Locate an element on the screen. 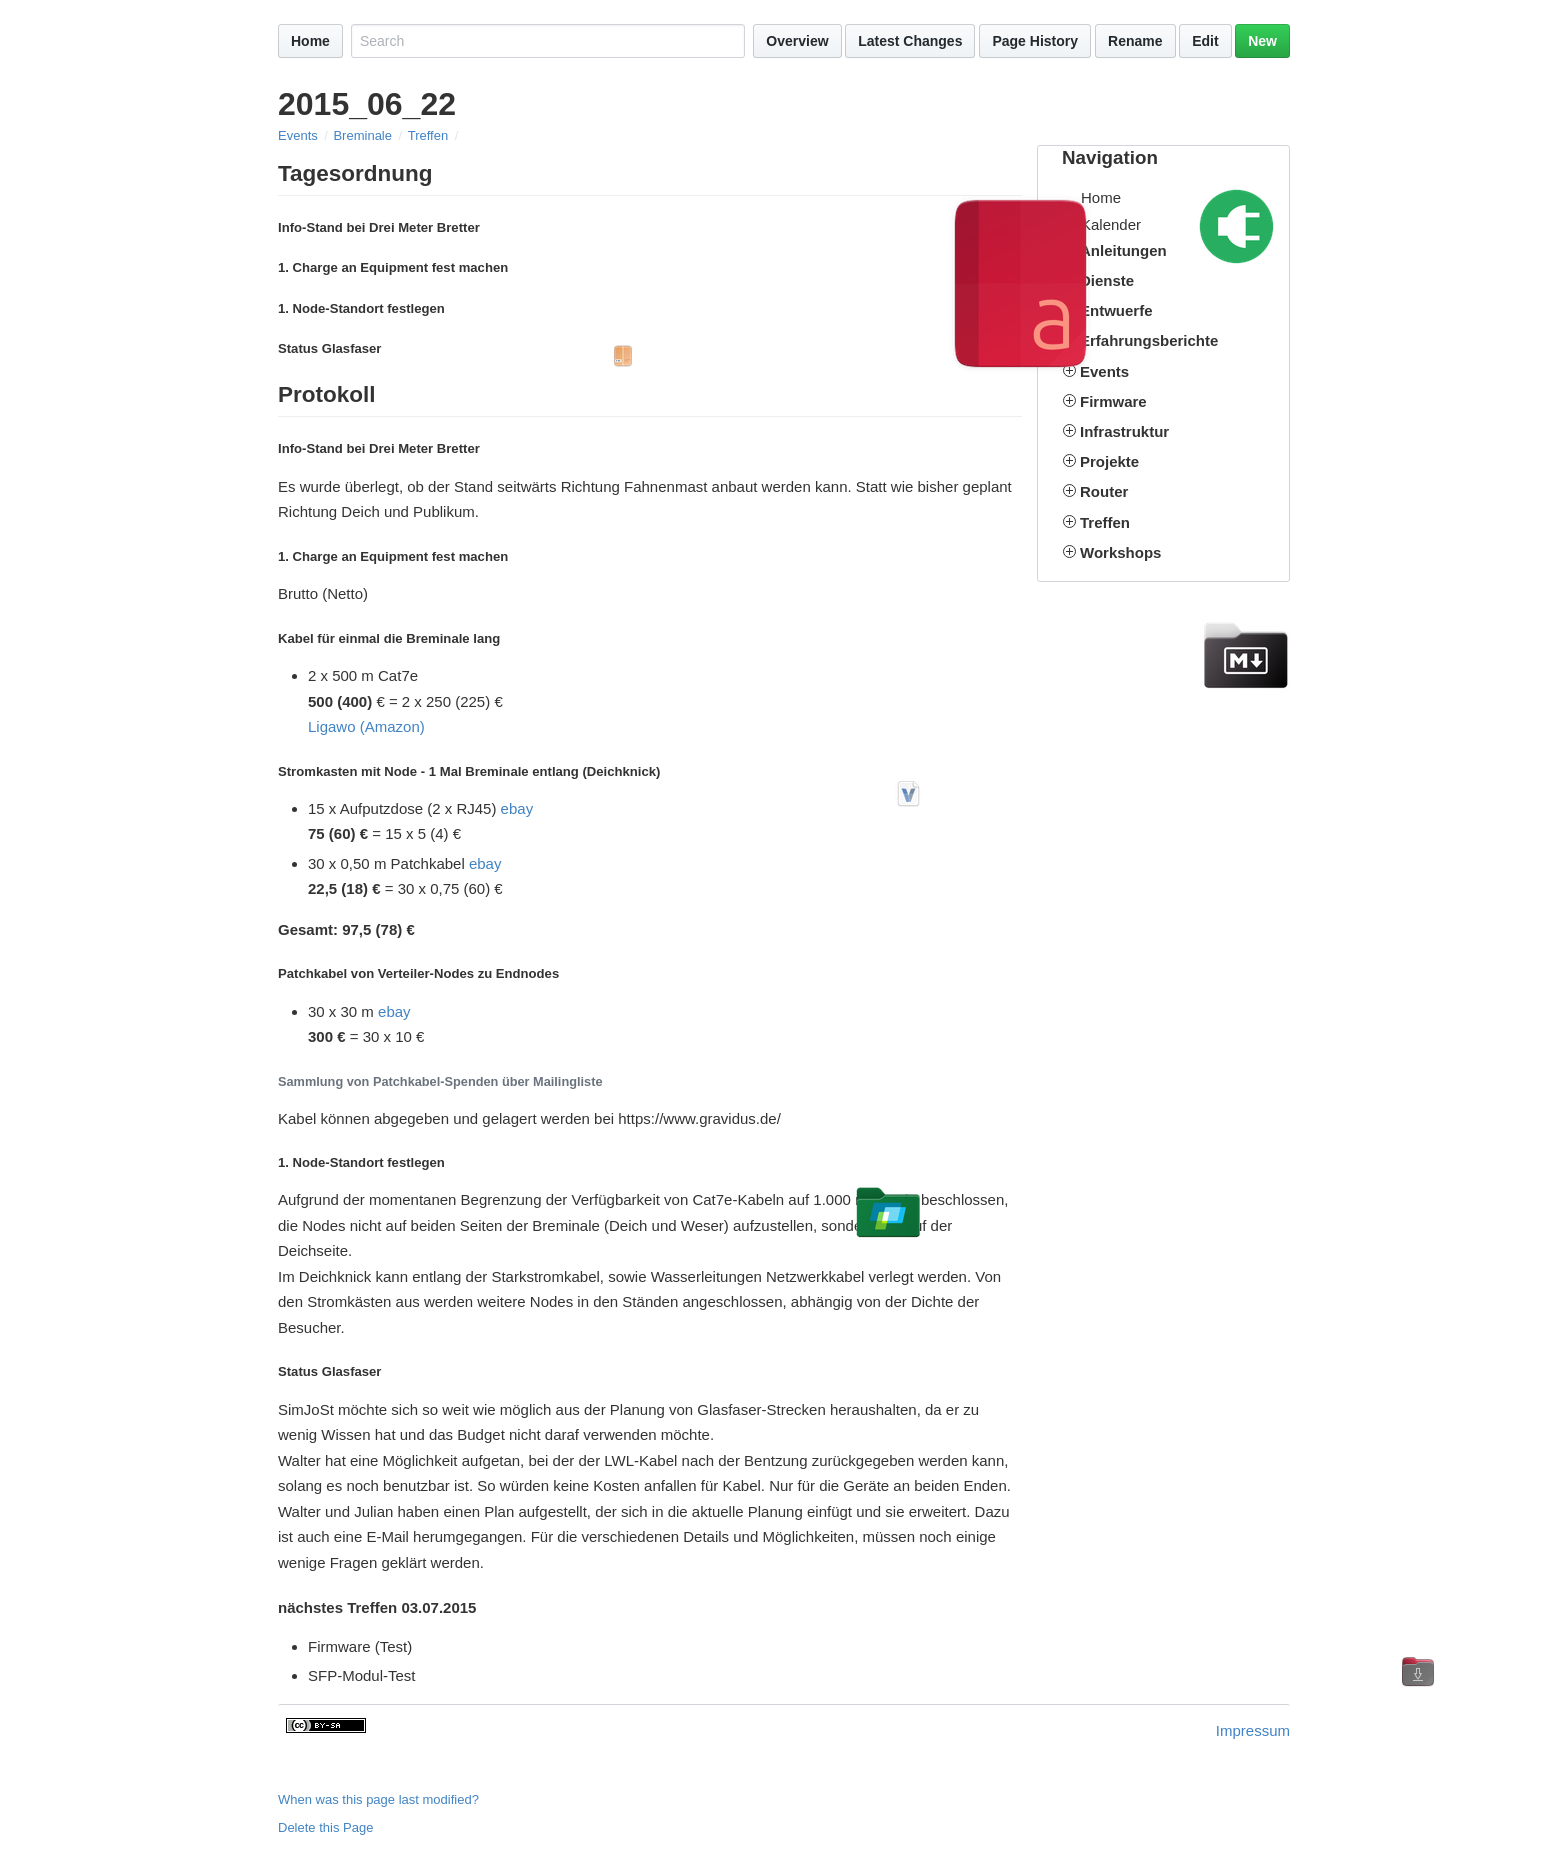  indicates a mounted or connected drive is located at coordinates (1236, 226).